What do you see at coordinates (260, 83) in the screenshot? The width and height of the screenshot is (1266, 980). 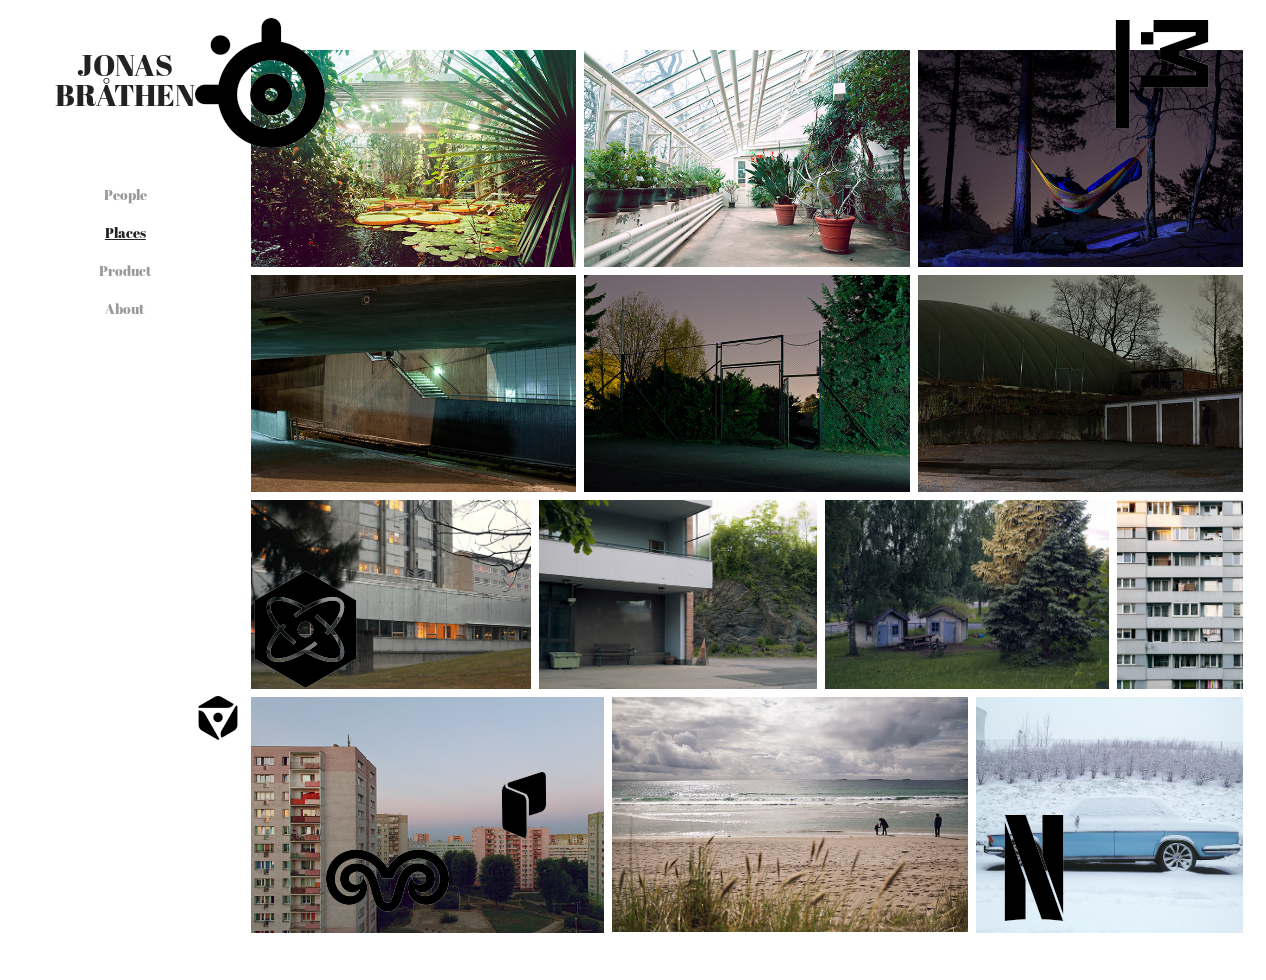 I see `visit the SteelSeries website or store` at bounding box center [260, 83].